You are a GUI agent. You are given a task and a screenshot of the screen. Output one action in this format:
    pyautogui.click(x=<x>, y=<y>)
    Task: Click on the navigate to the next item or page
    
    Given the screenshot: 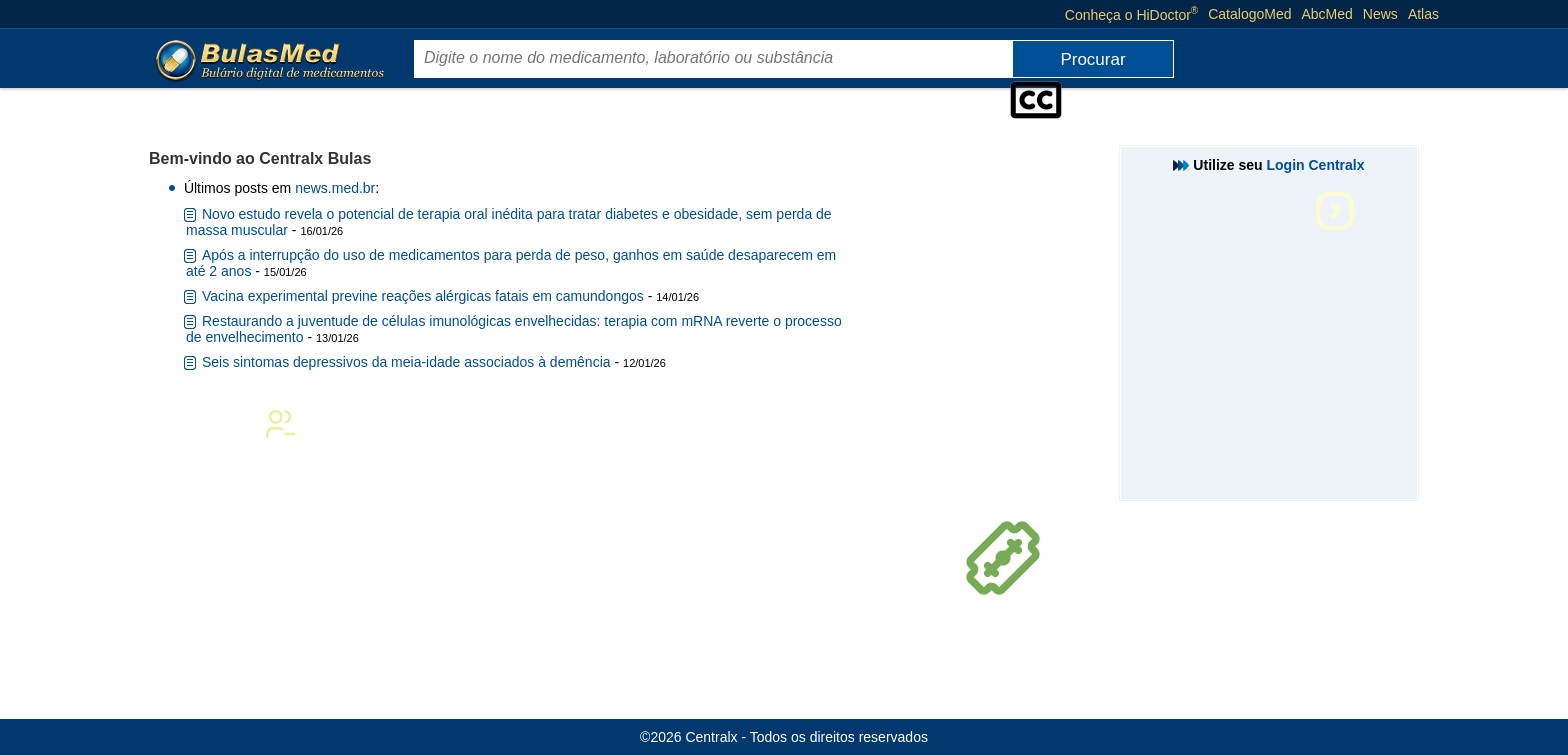 What is the action you would take?
    pyautogui.click(x=1335, y=211)
    